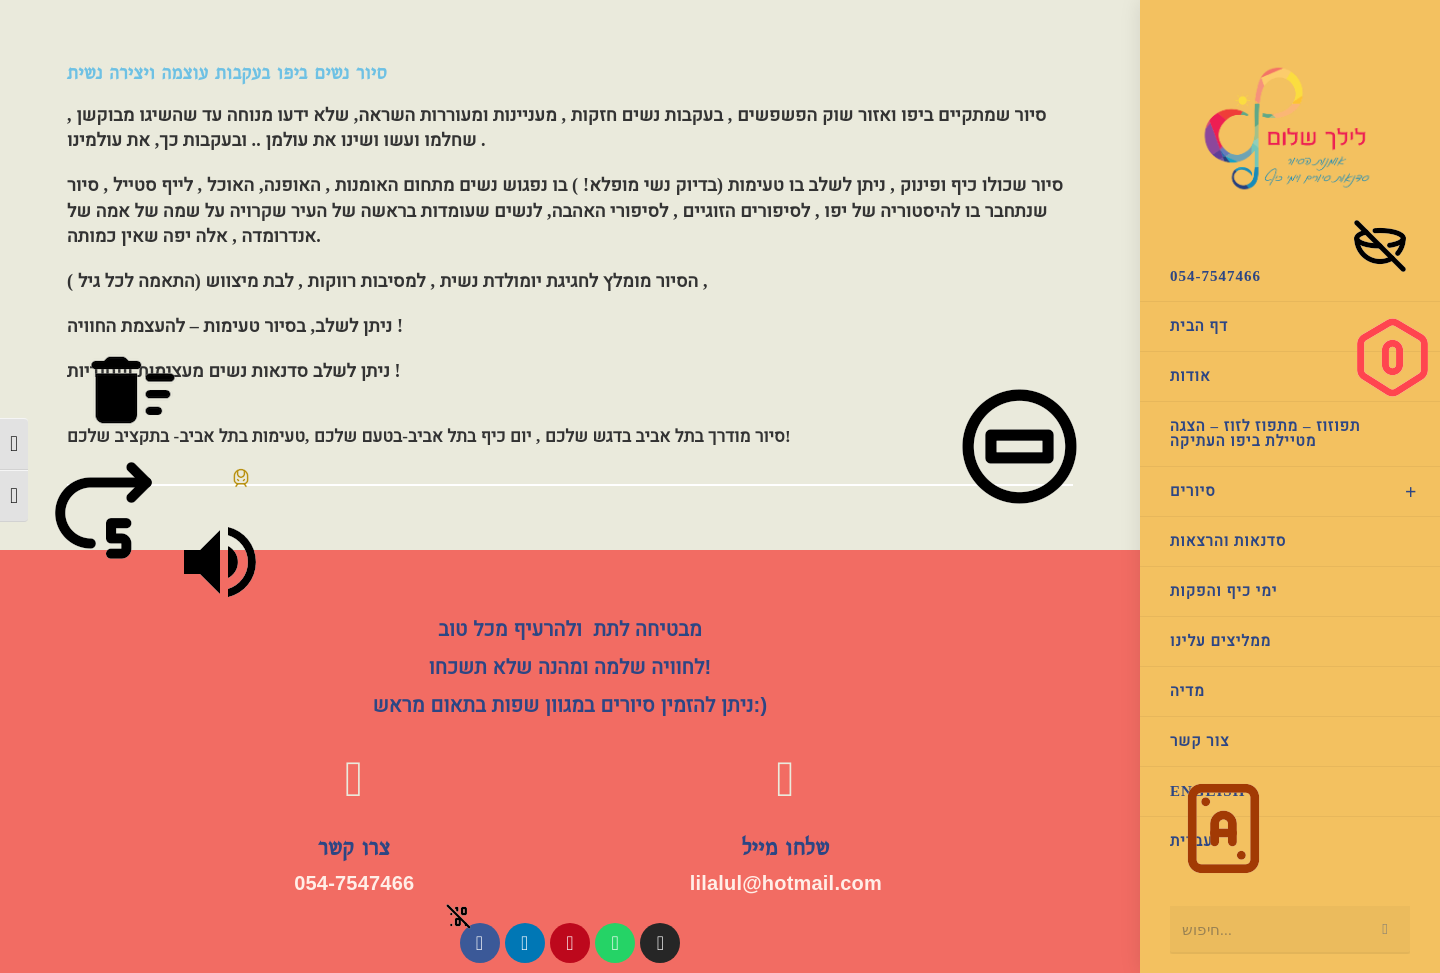 The image size is (1440, 973). What do you see at coordinates (1380, 246) in the screenshot?
I see `3D rendering or hemisphere view disabled` at bounding box center [1380, 246].